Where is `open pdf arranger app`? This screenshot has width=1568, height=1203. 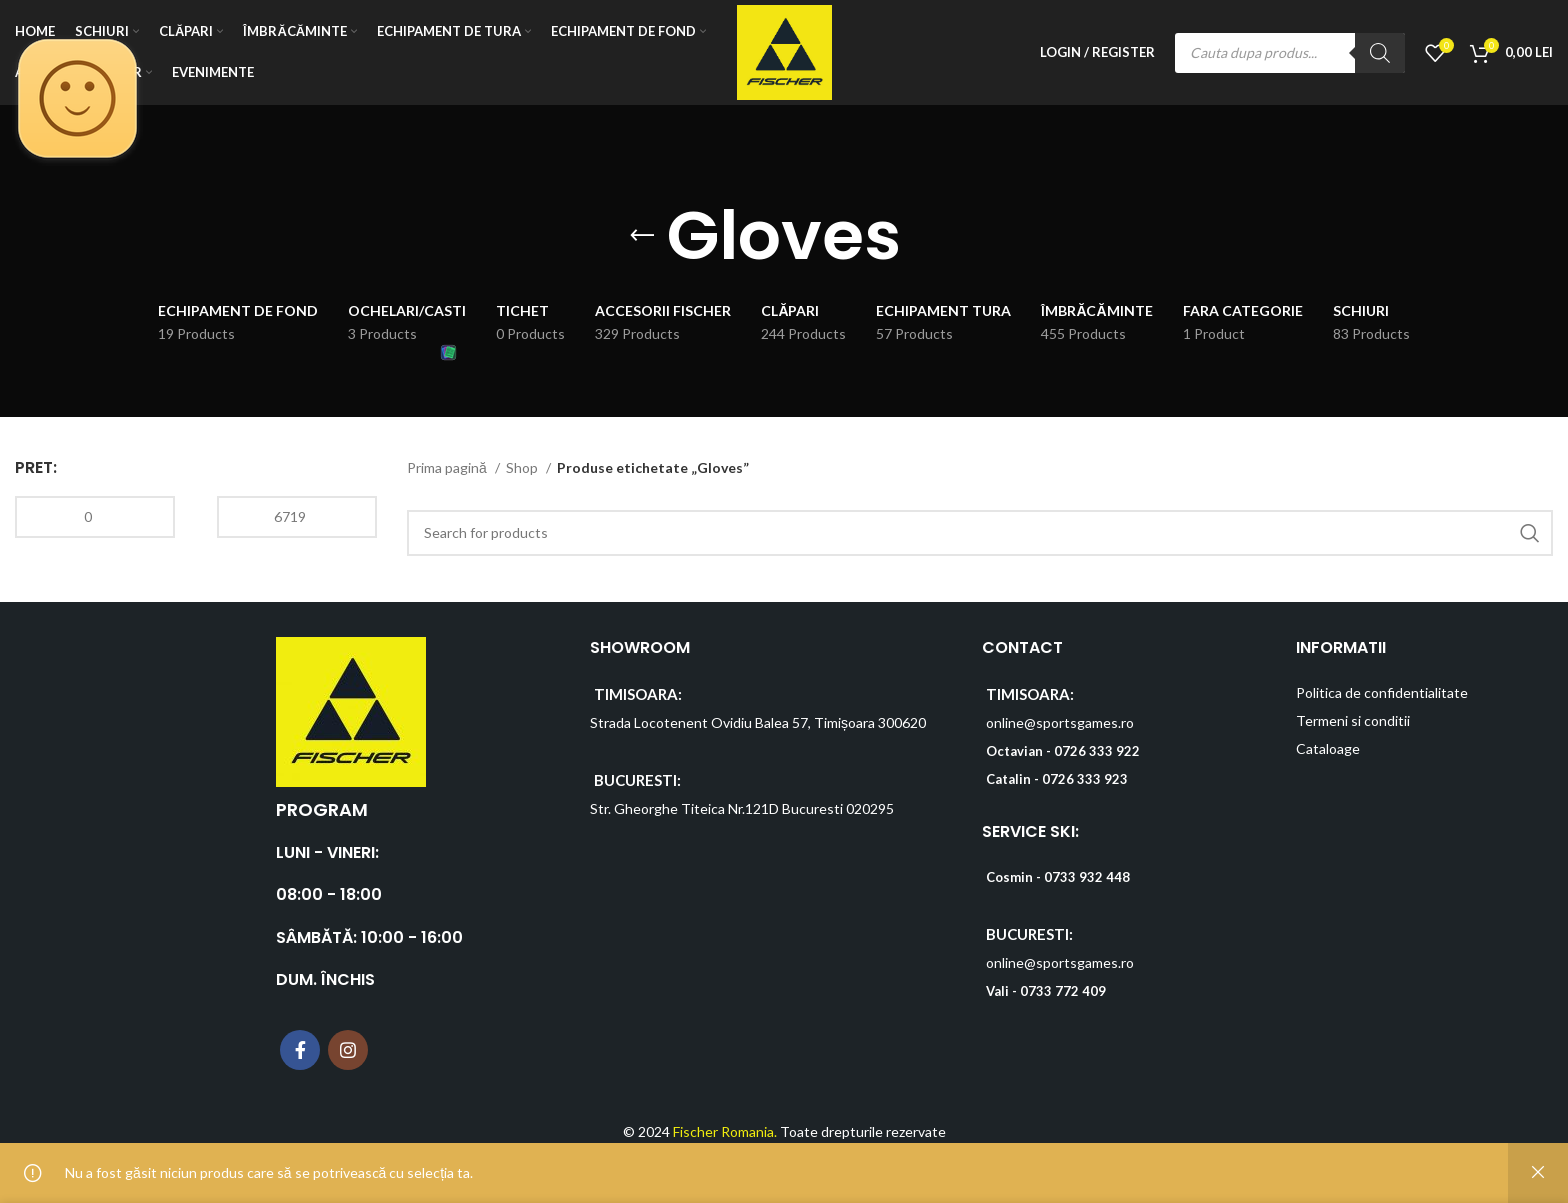 open pdf arranger app is located at coordinates (448, 352).